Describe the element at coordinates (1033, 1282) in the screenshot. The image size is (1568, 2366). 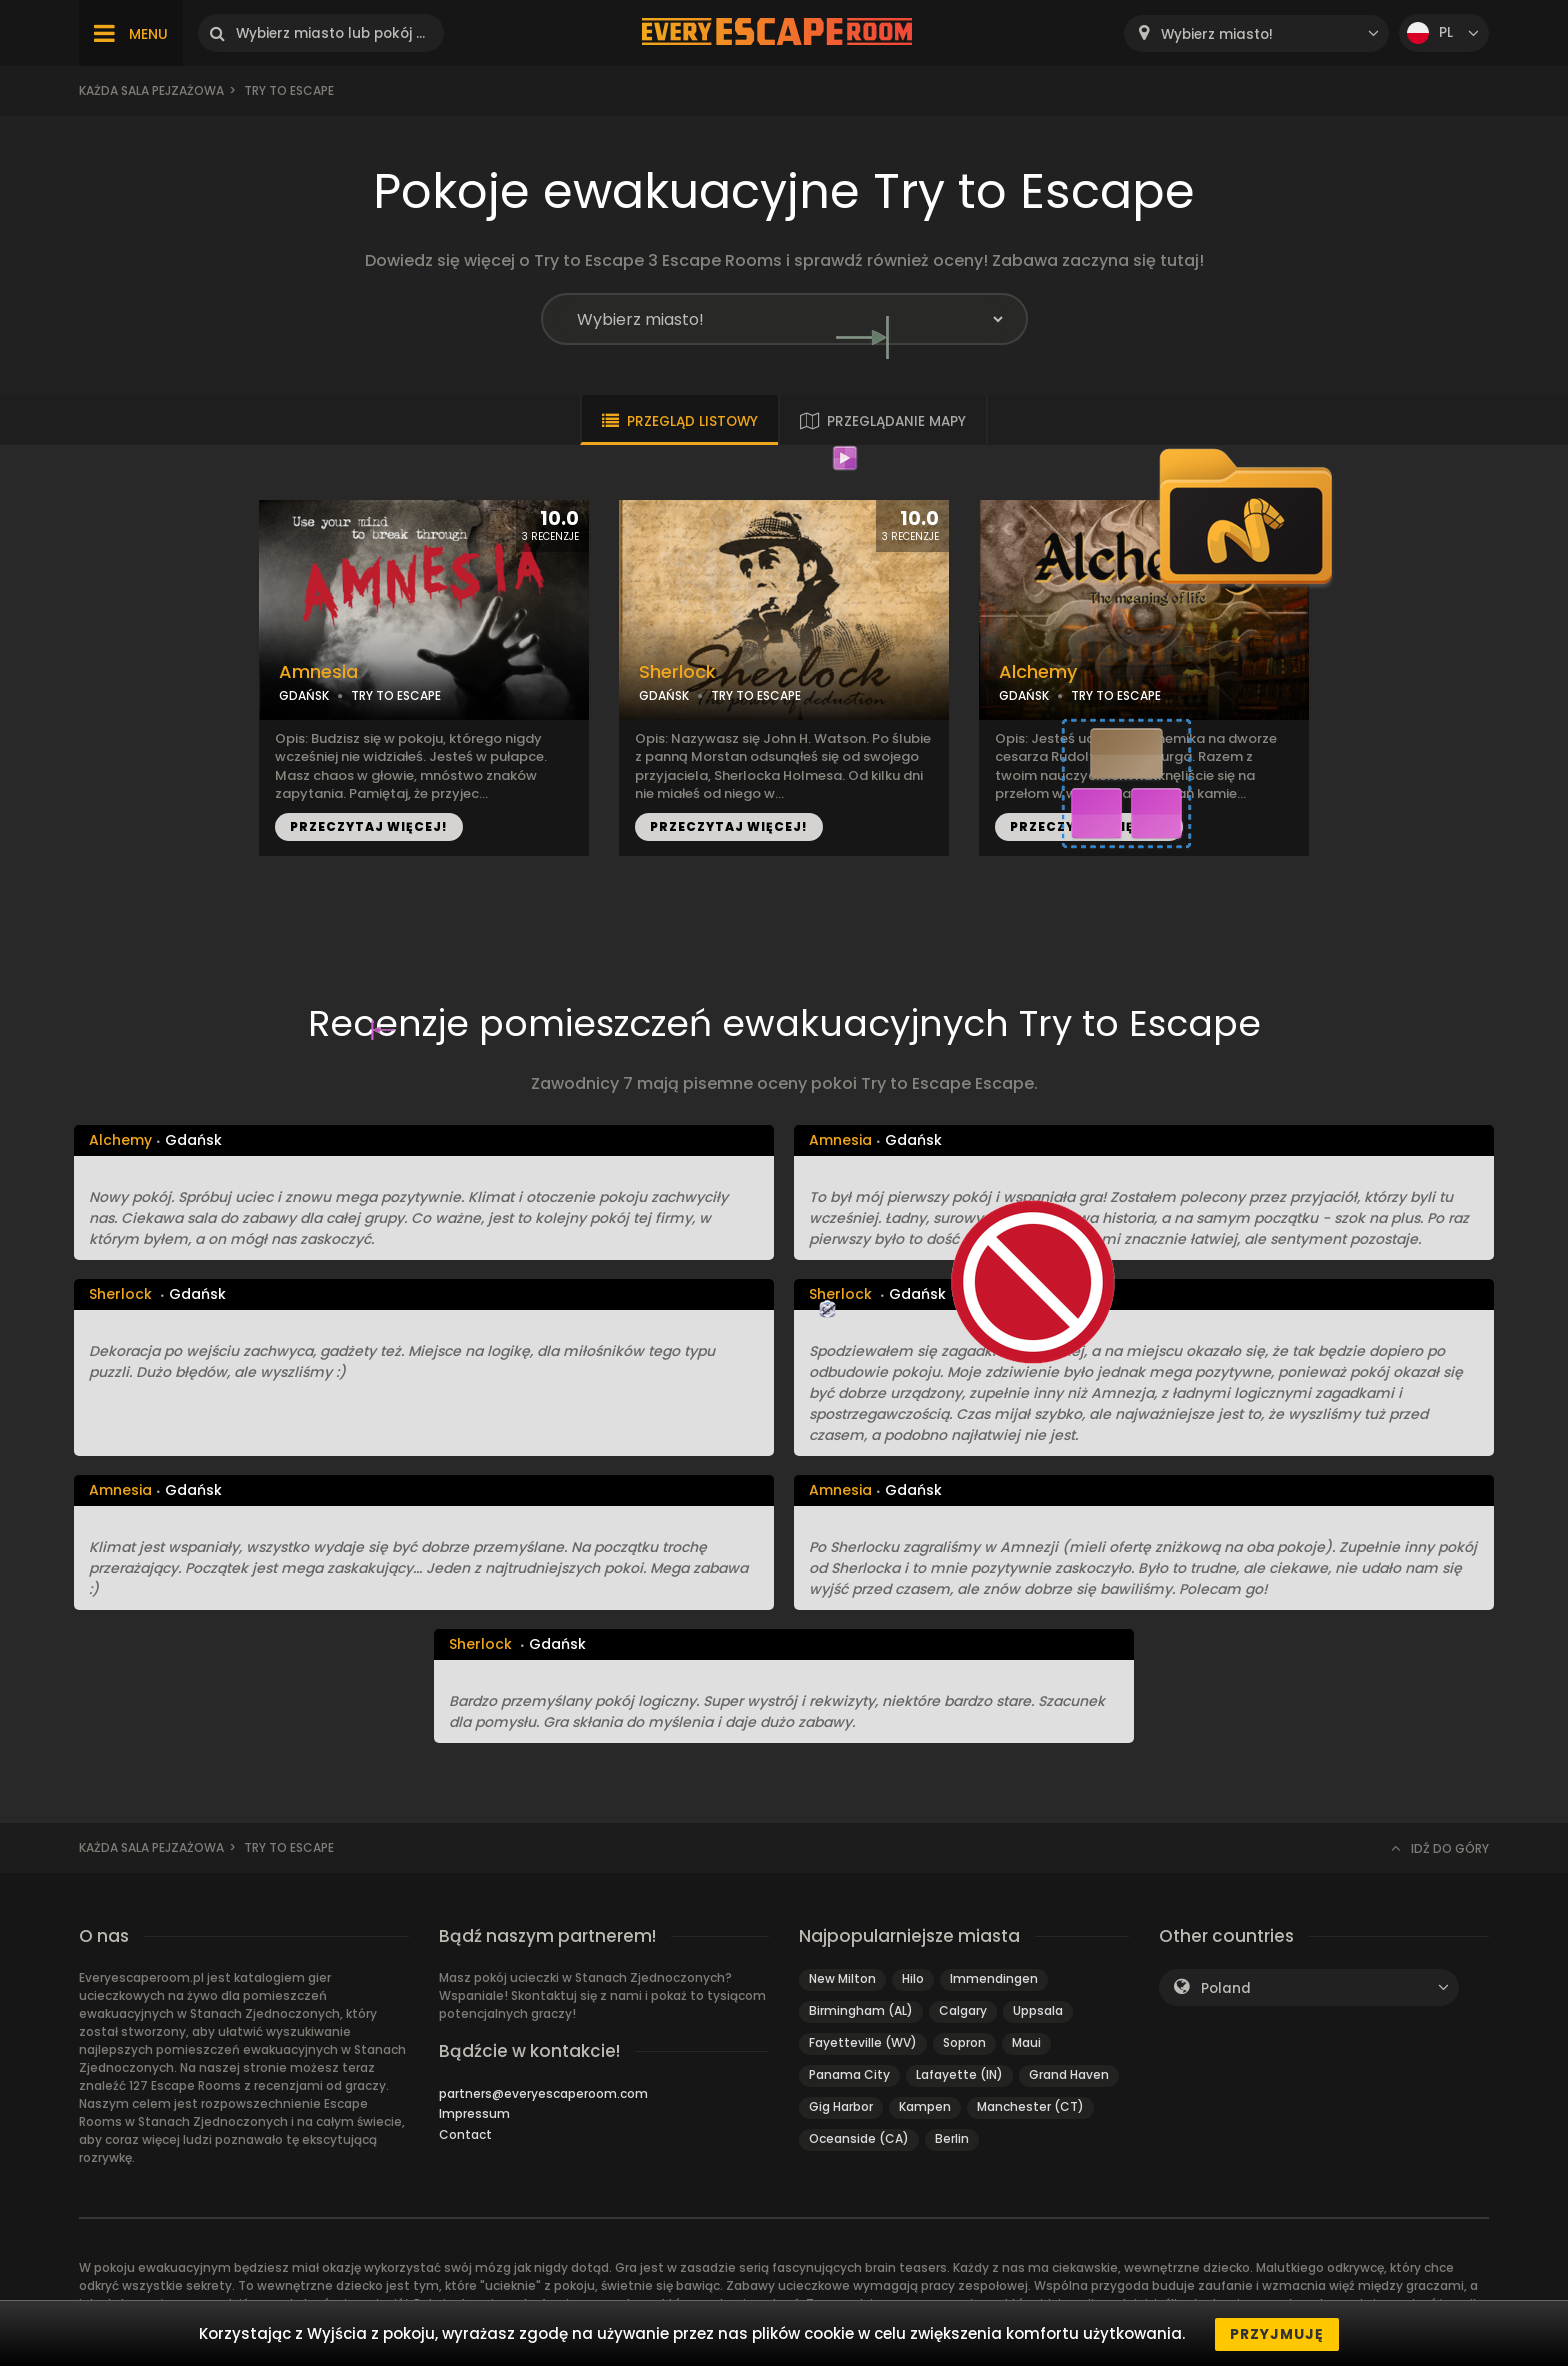
I see `remove a group or team` at that location.